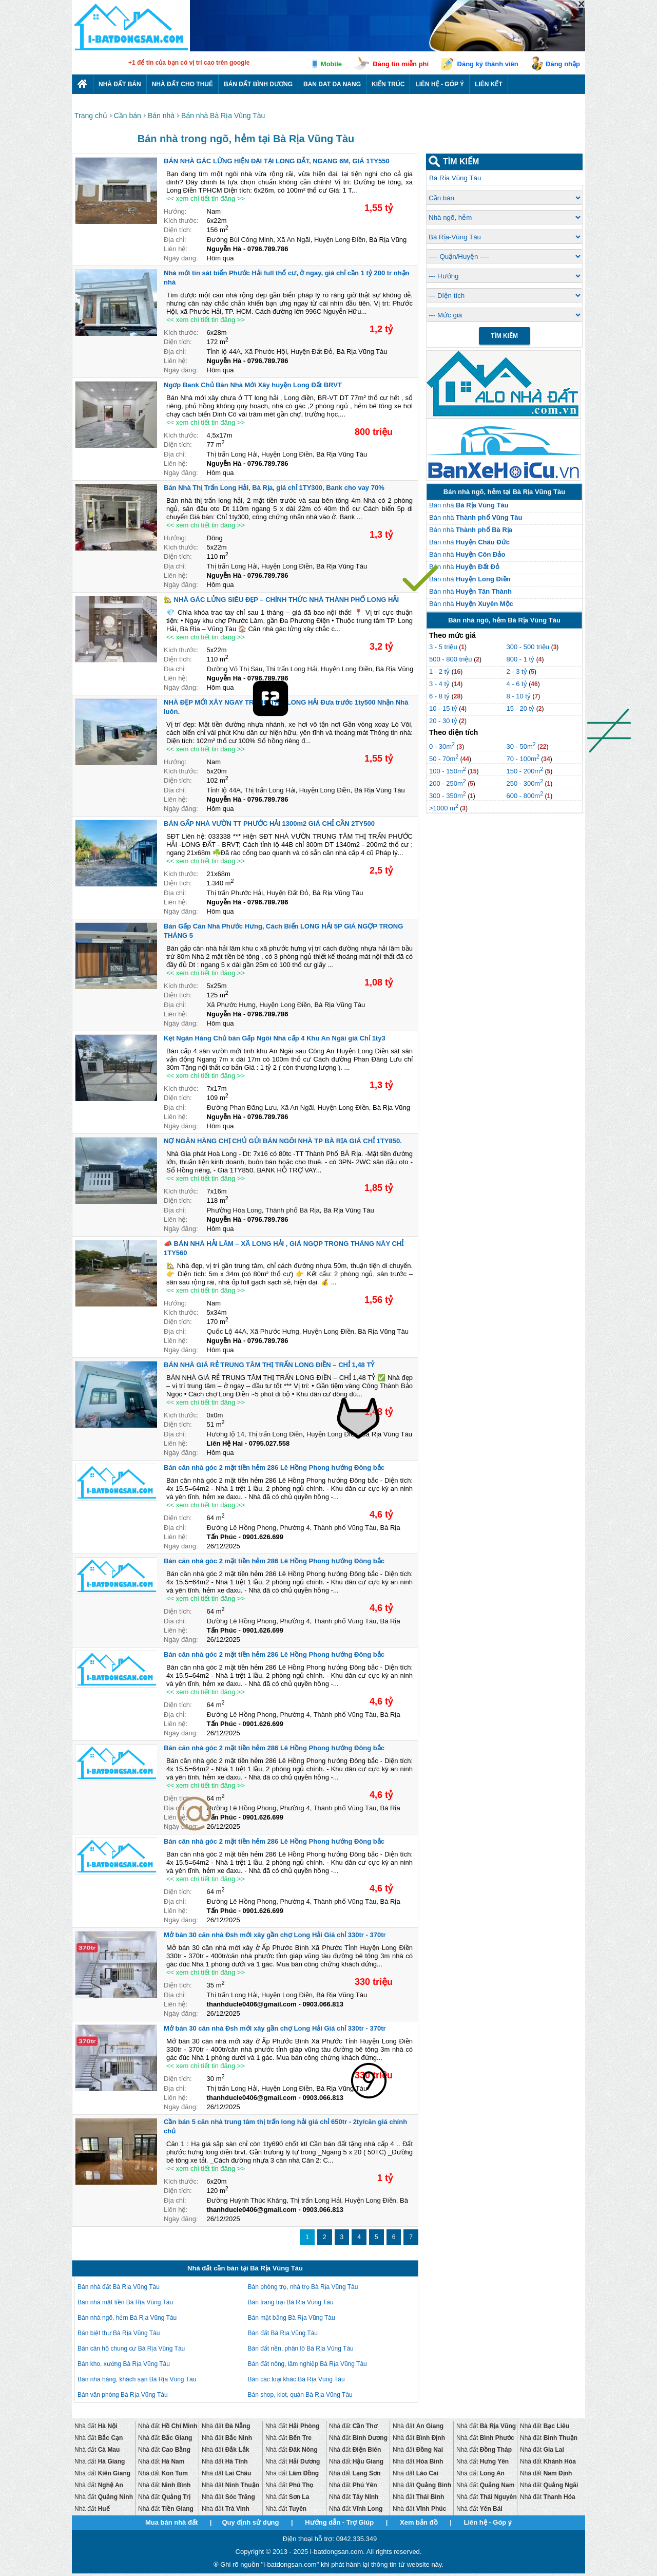  Describe the element at coordinates (194, 1813) in the screenshot. I see `enter an email address` at that location.